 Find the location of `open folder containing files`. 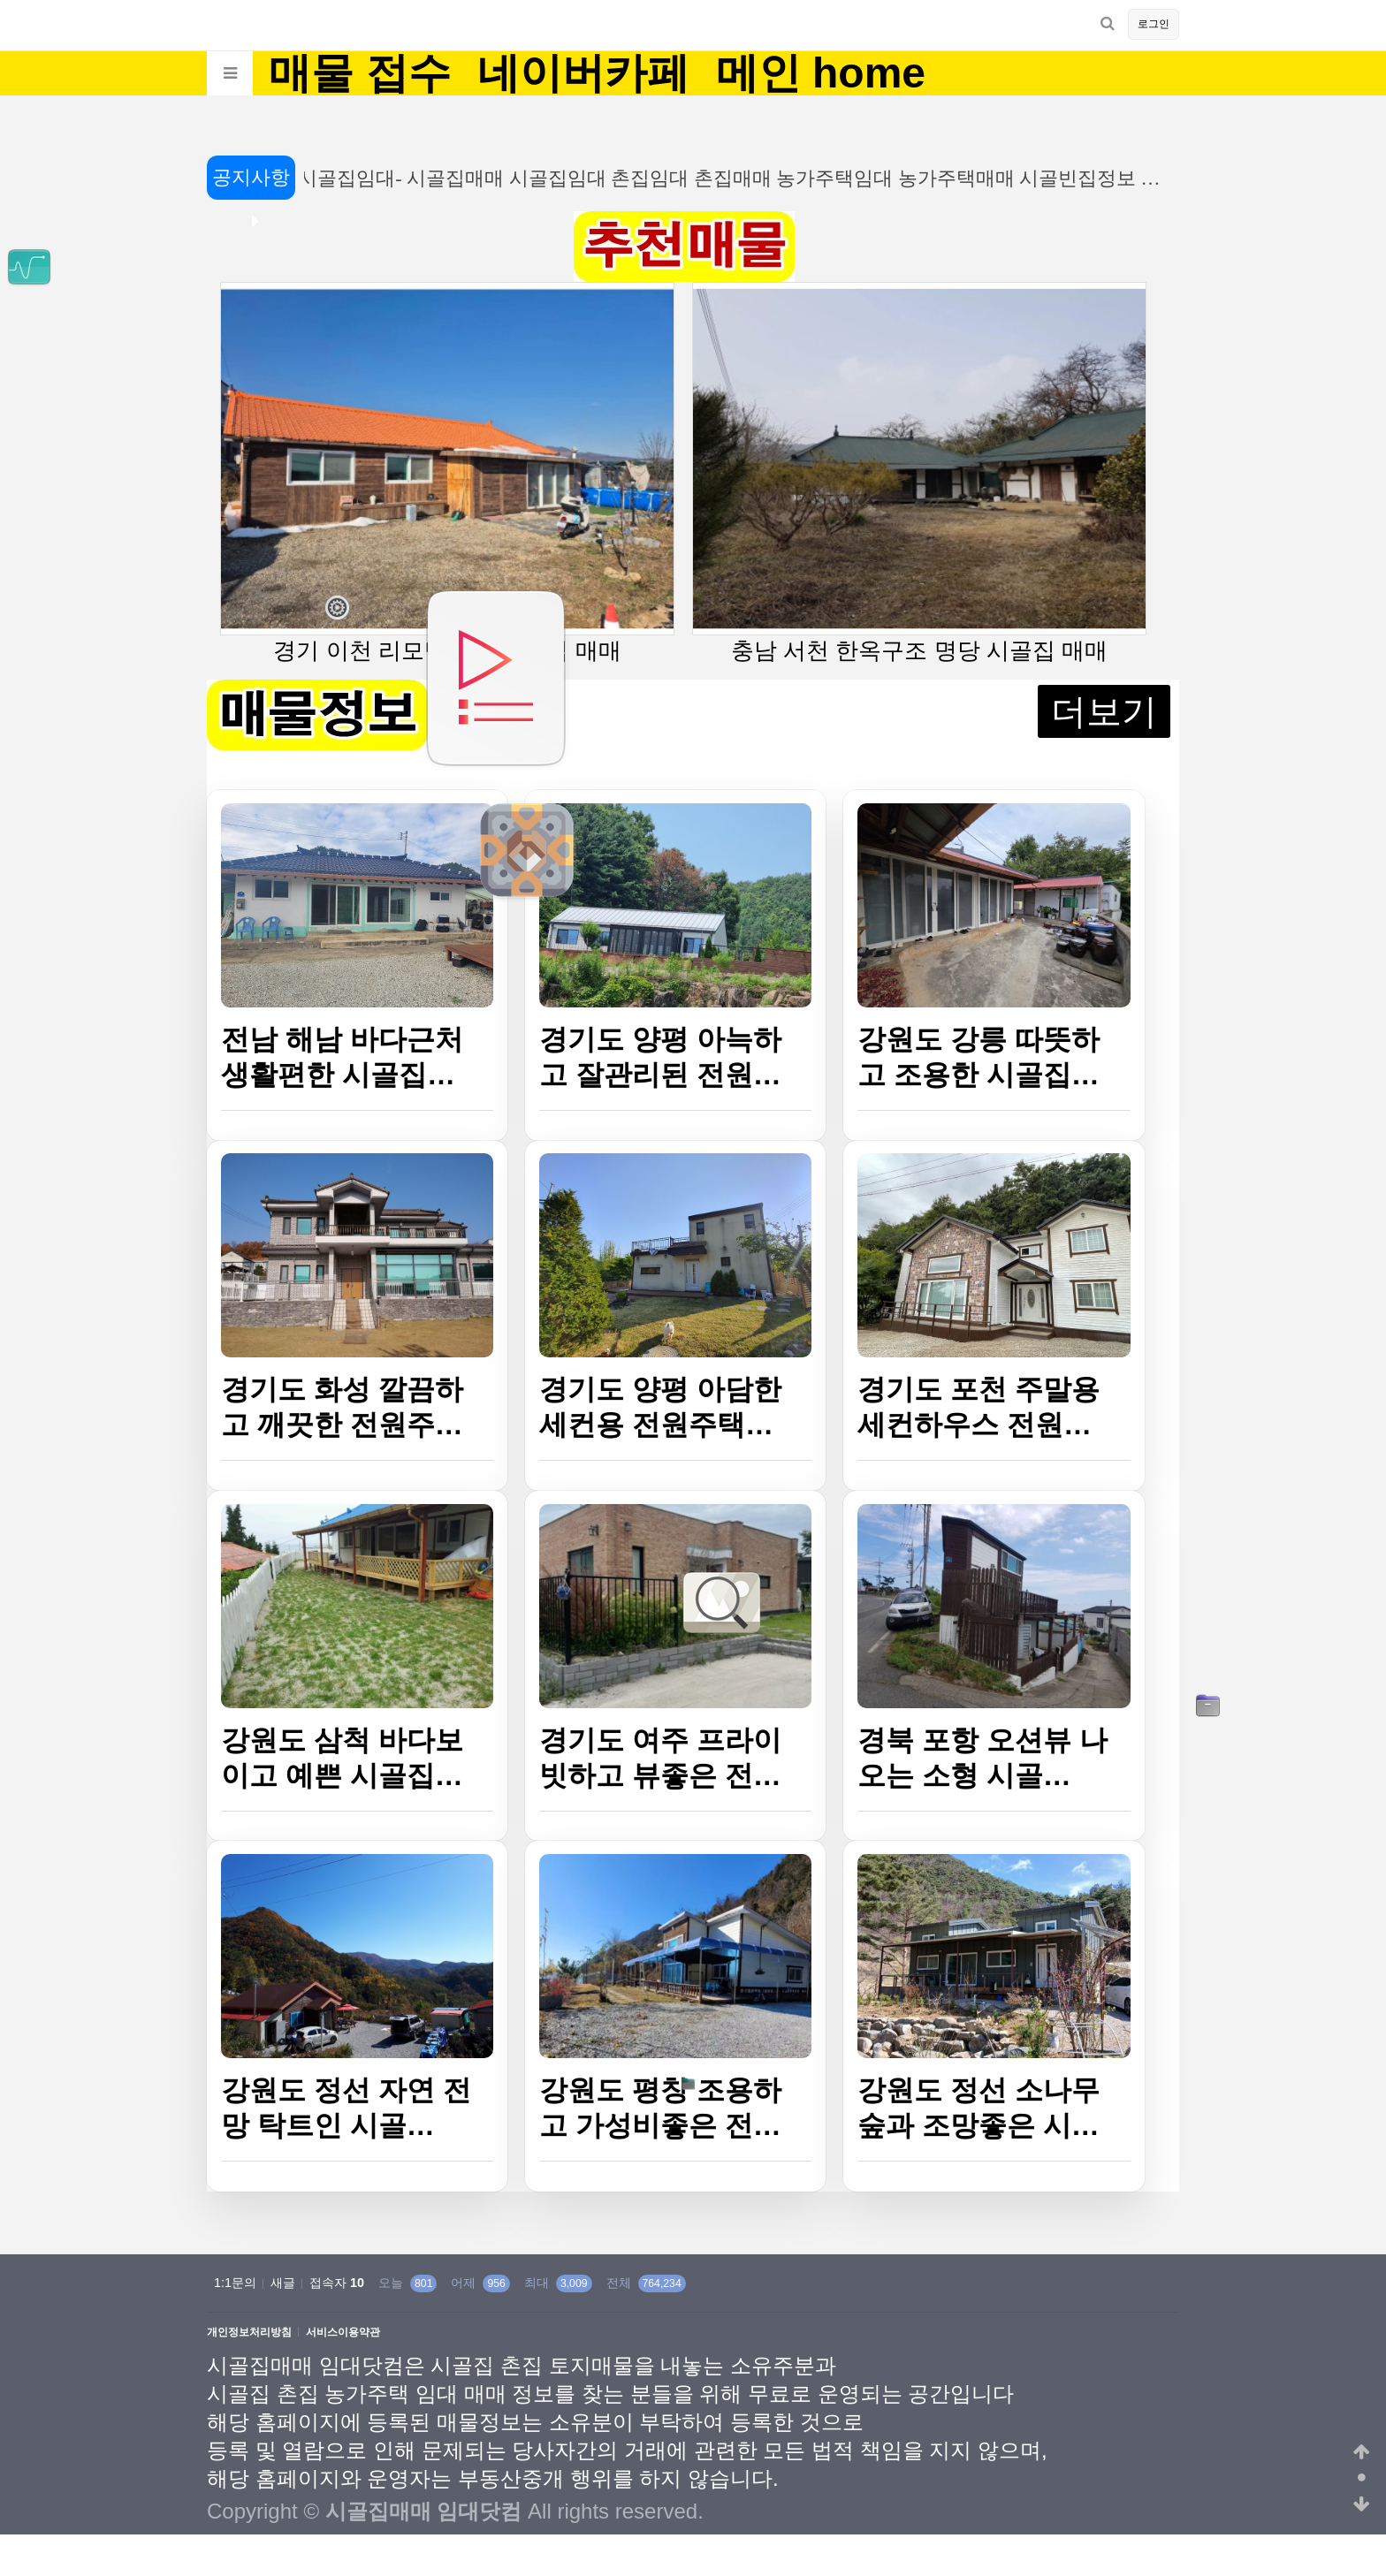

open folder containing files is located at coordinates (689, 2084).